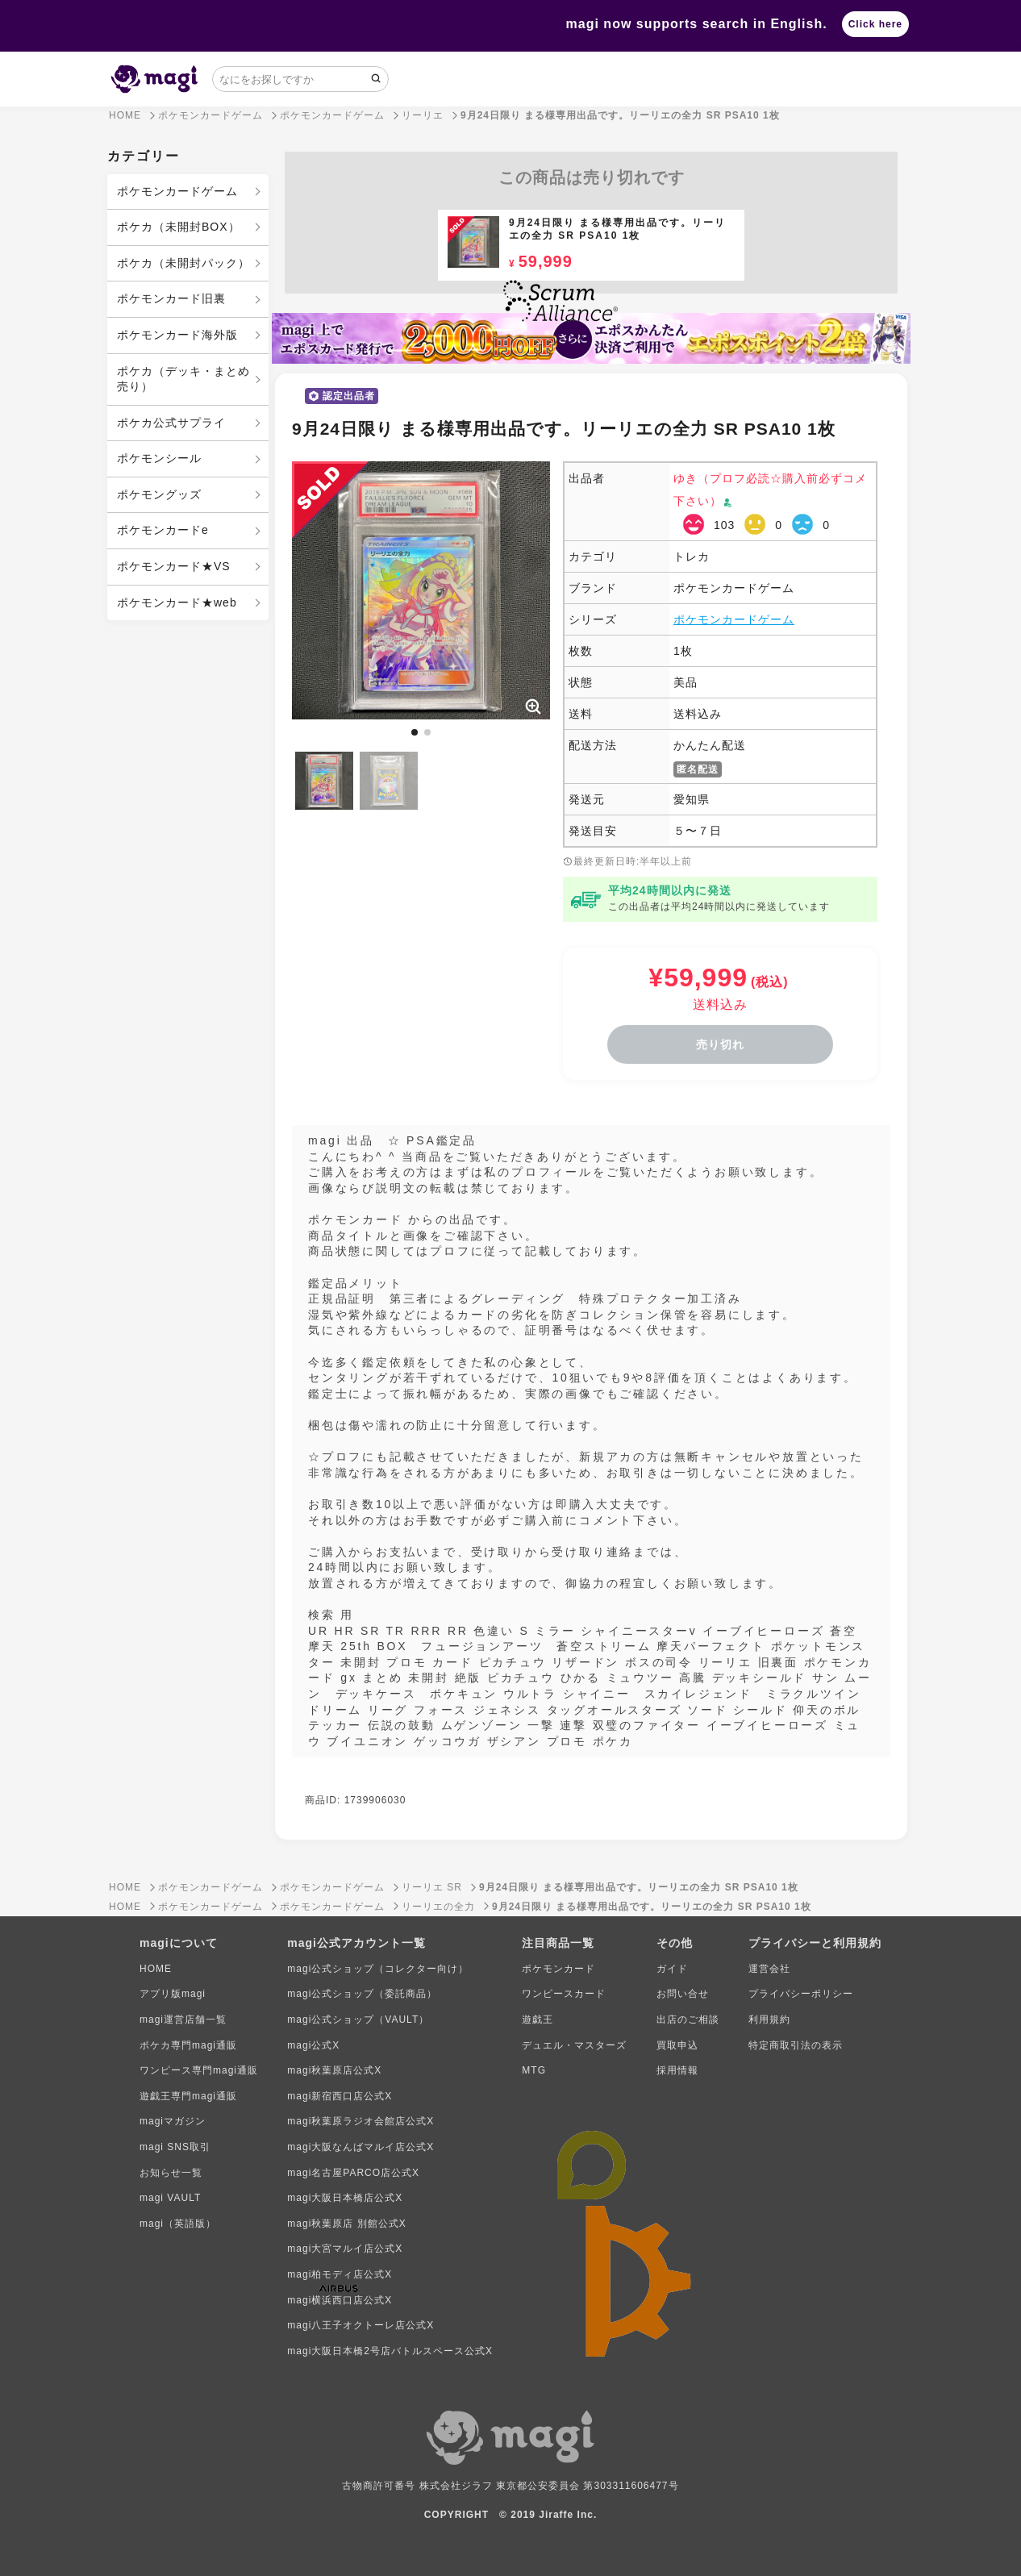 This screenshot has height=2576, width=1021. I want to click on dlib machine learning library logo, so click(638, 2281).